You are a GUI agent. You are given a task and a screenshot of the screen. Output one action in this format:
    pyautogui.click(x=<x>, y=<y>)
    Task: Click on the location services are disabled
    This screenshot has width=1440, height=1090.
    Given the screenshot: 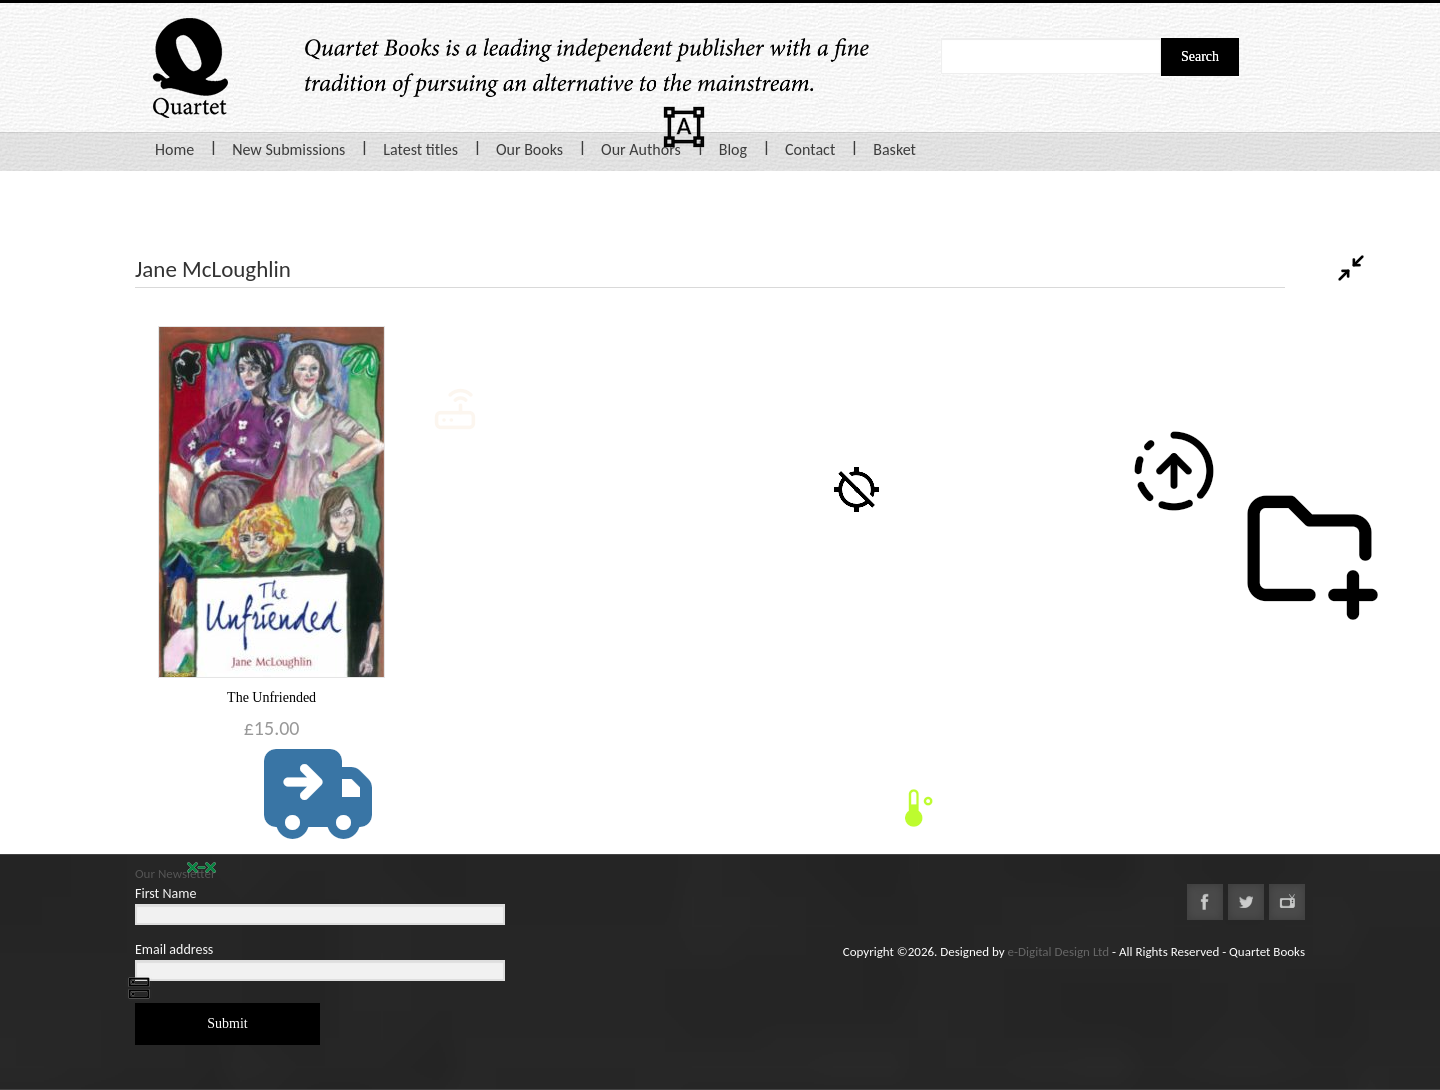 What is the action you would take?
    pyautogui.click(x=856, y=489)
    